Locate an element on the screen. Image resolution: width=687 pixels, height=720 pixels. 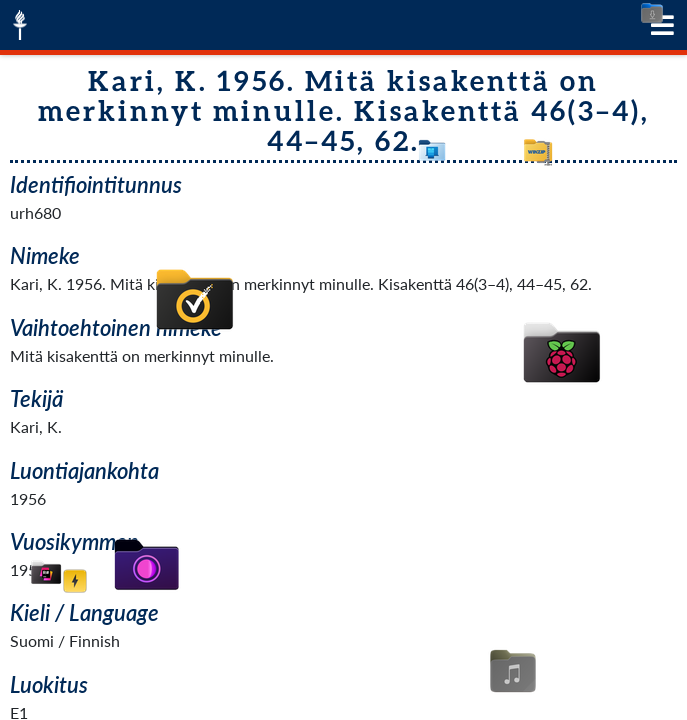
folder containing Raspberry Pi project files is located at coordinates (561, 354).